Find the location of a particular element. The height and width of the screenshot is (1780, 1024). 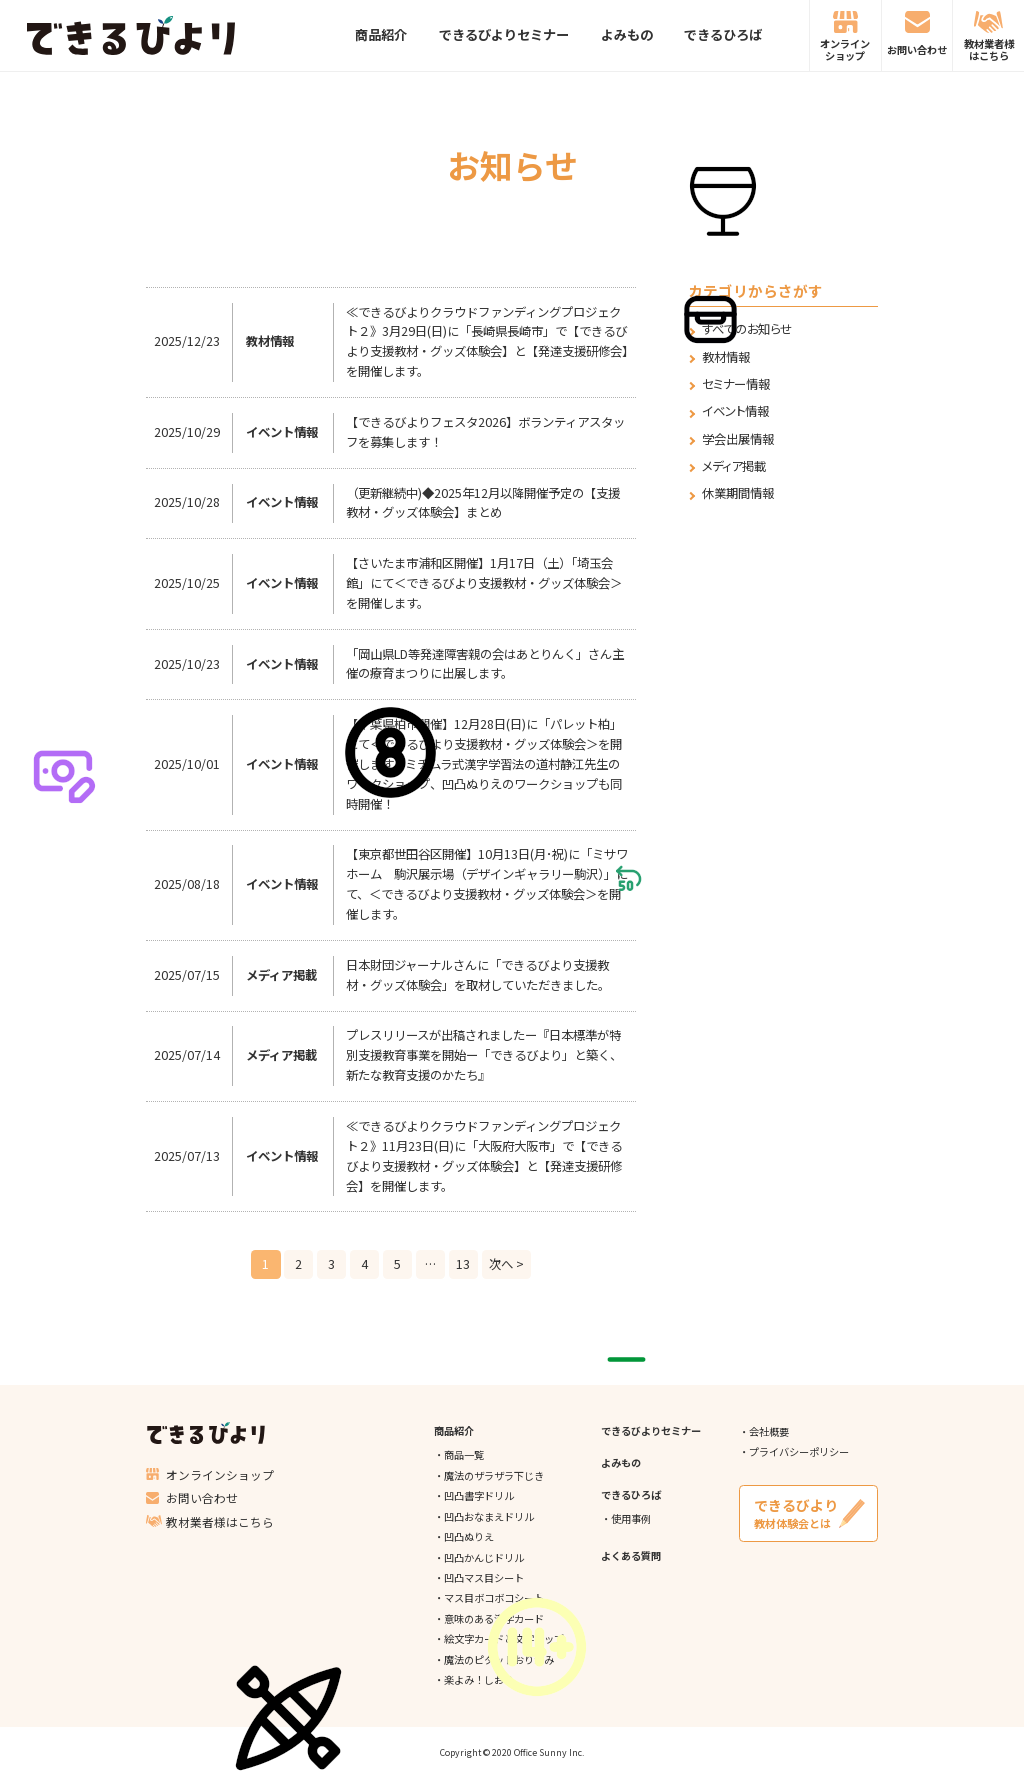

decrease quantity or value is located at coordinates (626, 1359).